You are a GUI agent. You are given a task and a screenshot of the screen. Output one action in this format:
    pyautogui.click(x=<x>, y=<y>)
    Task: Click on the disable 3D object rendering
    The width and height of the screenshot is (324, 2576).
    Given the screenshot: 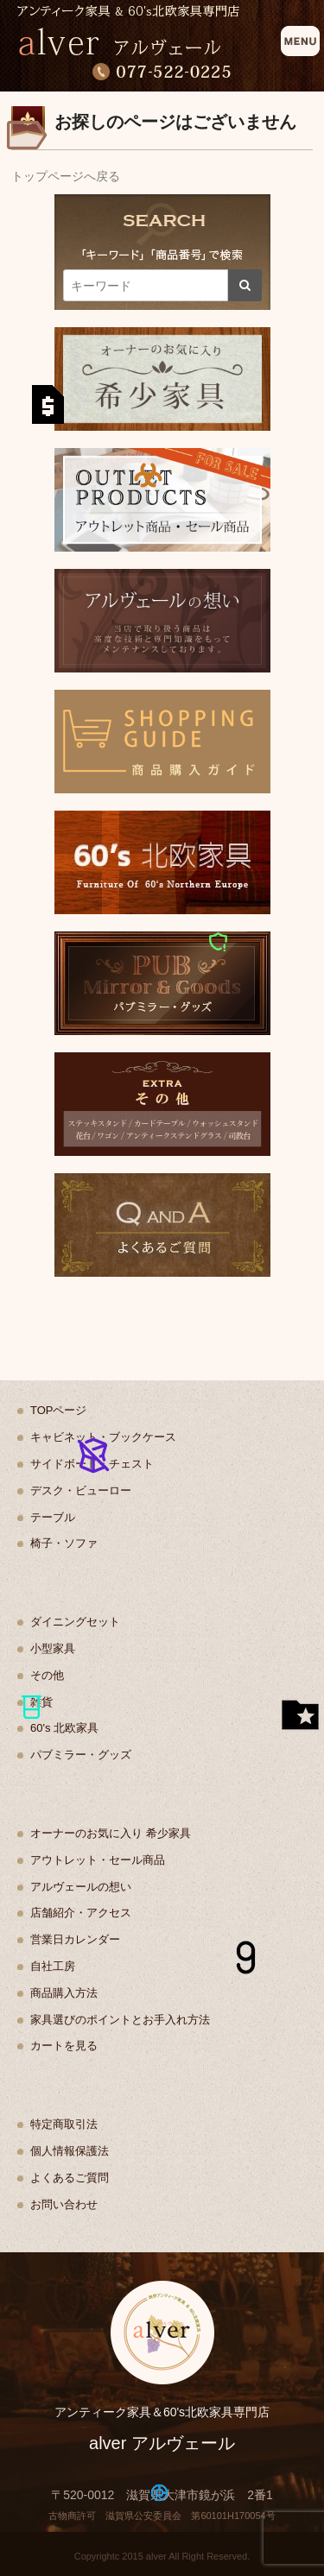 What is the action you would take?
    pyautogui.click(x=93, y=1455)
    